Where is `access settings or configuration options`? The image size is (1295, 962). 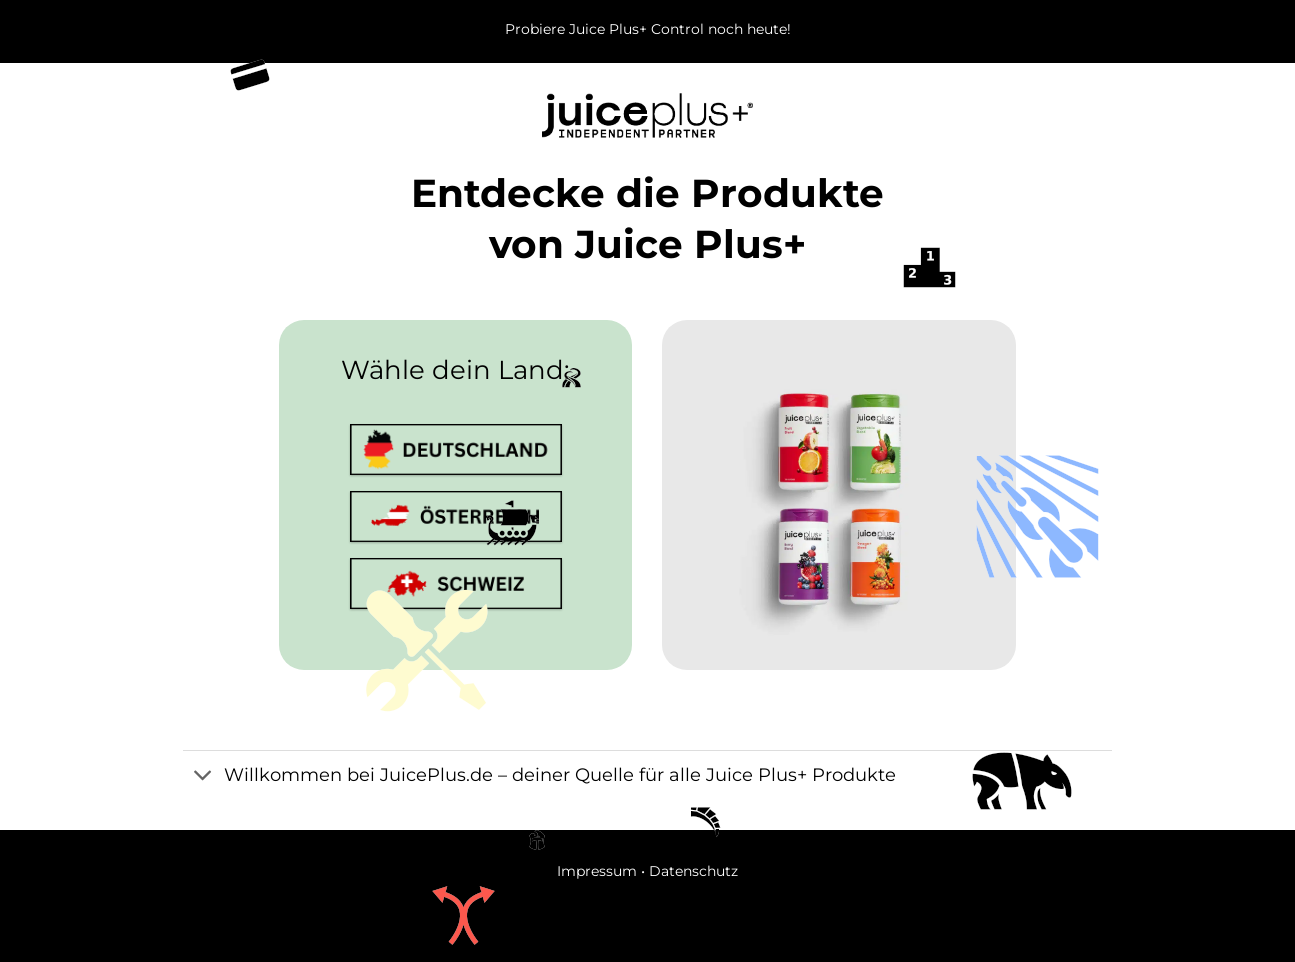
access settings or configuration options is located at coordinates (426, 650).